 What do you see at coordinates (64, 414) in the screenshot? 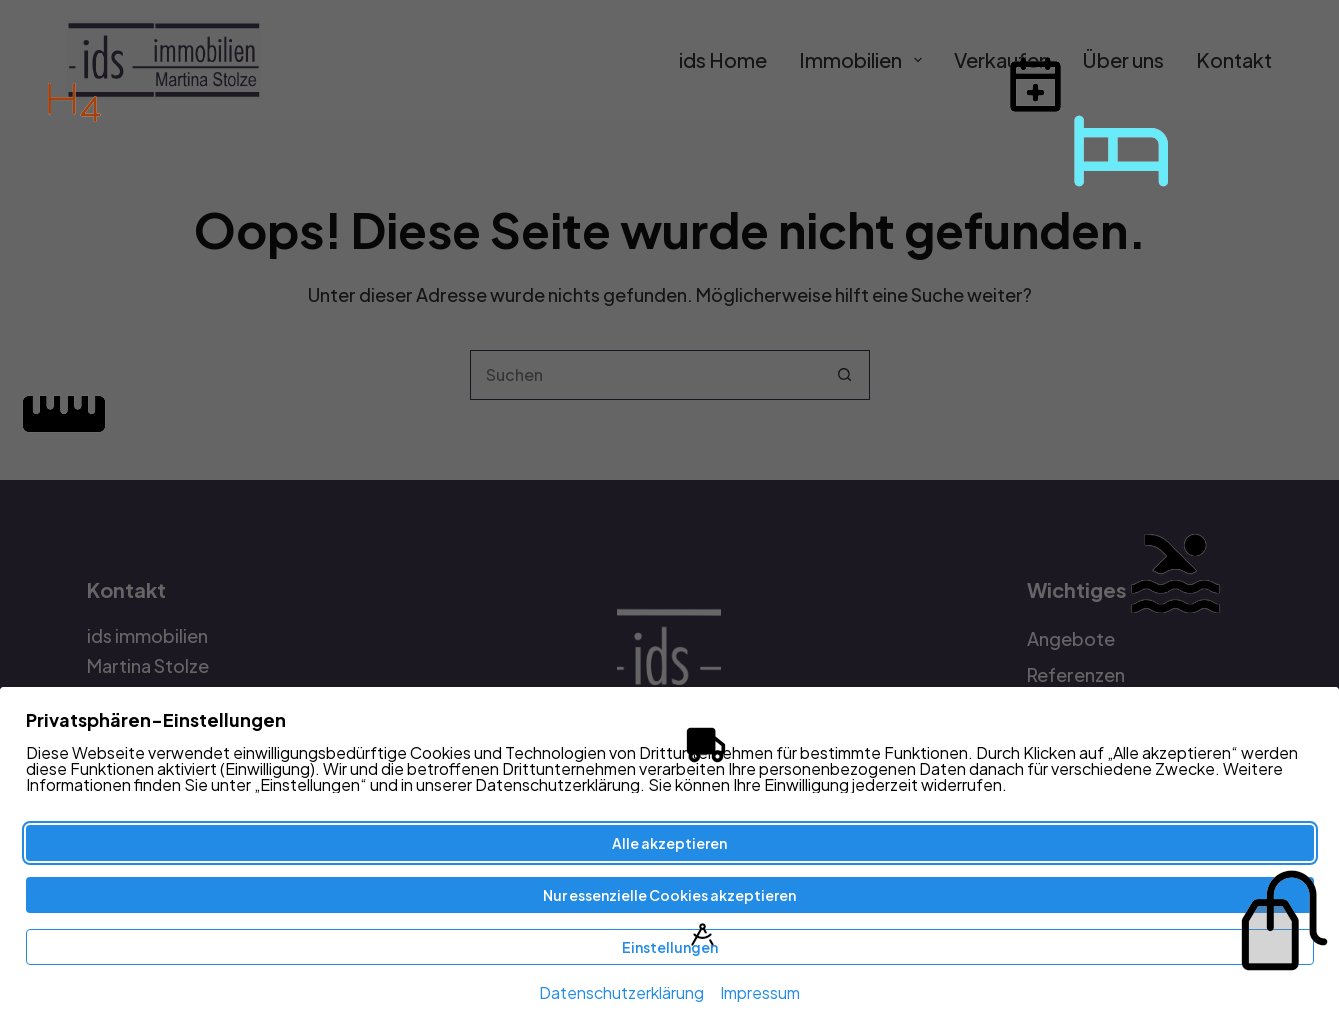
I see `measure horizontal distance or width` at bounding box center [64, 414].